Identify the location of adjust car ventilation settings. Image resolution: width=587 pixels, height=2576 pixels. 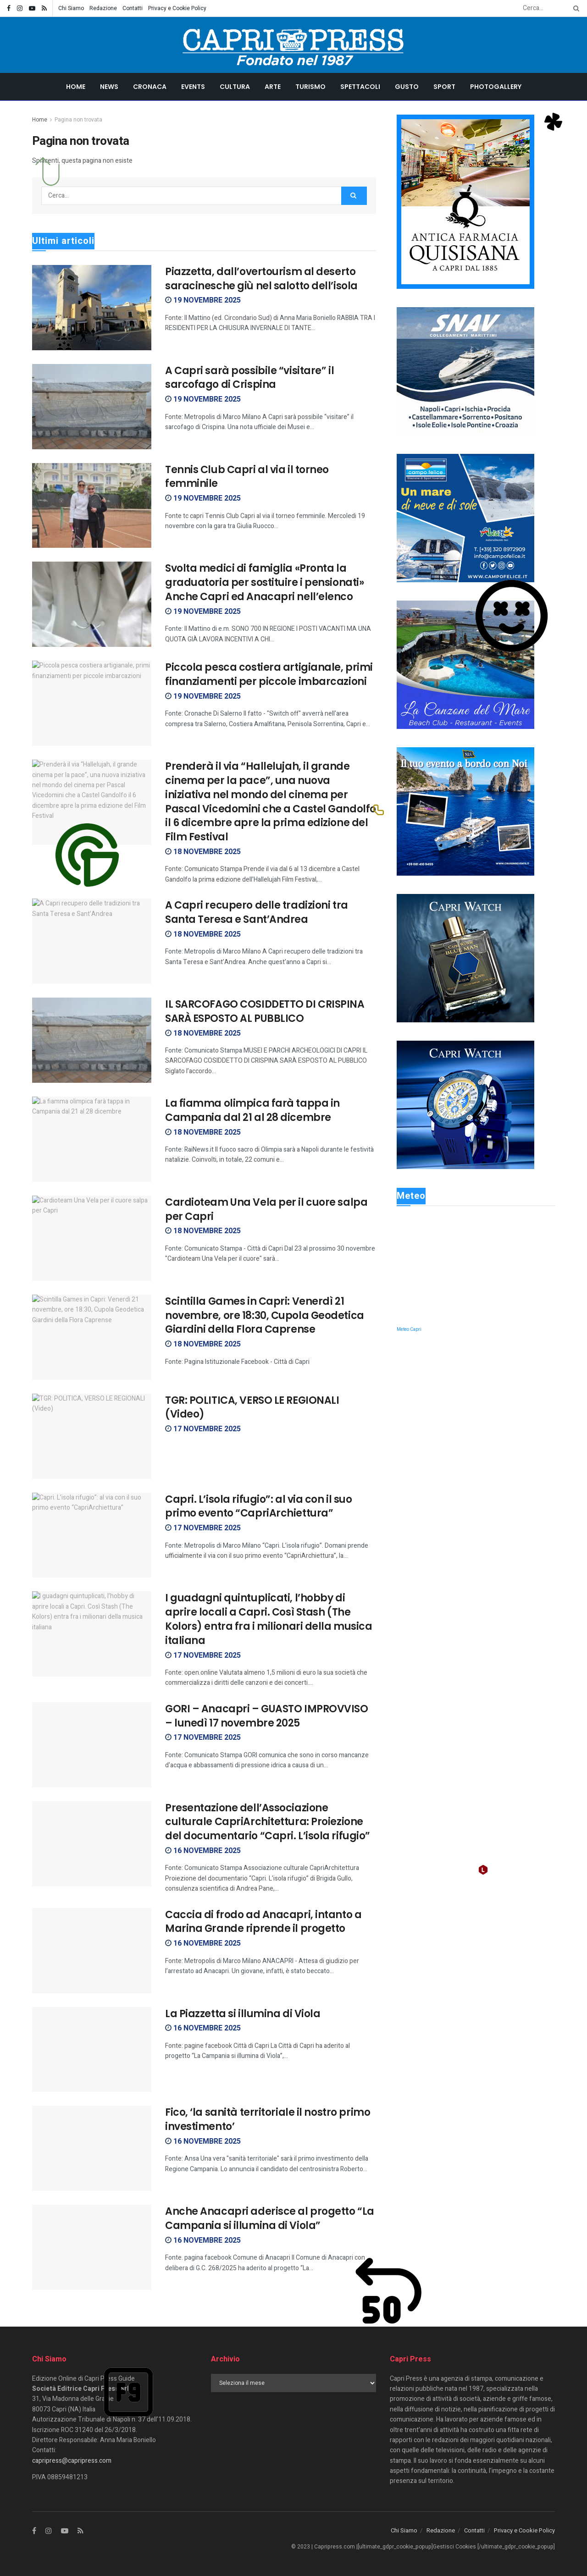
(553, 121).